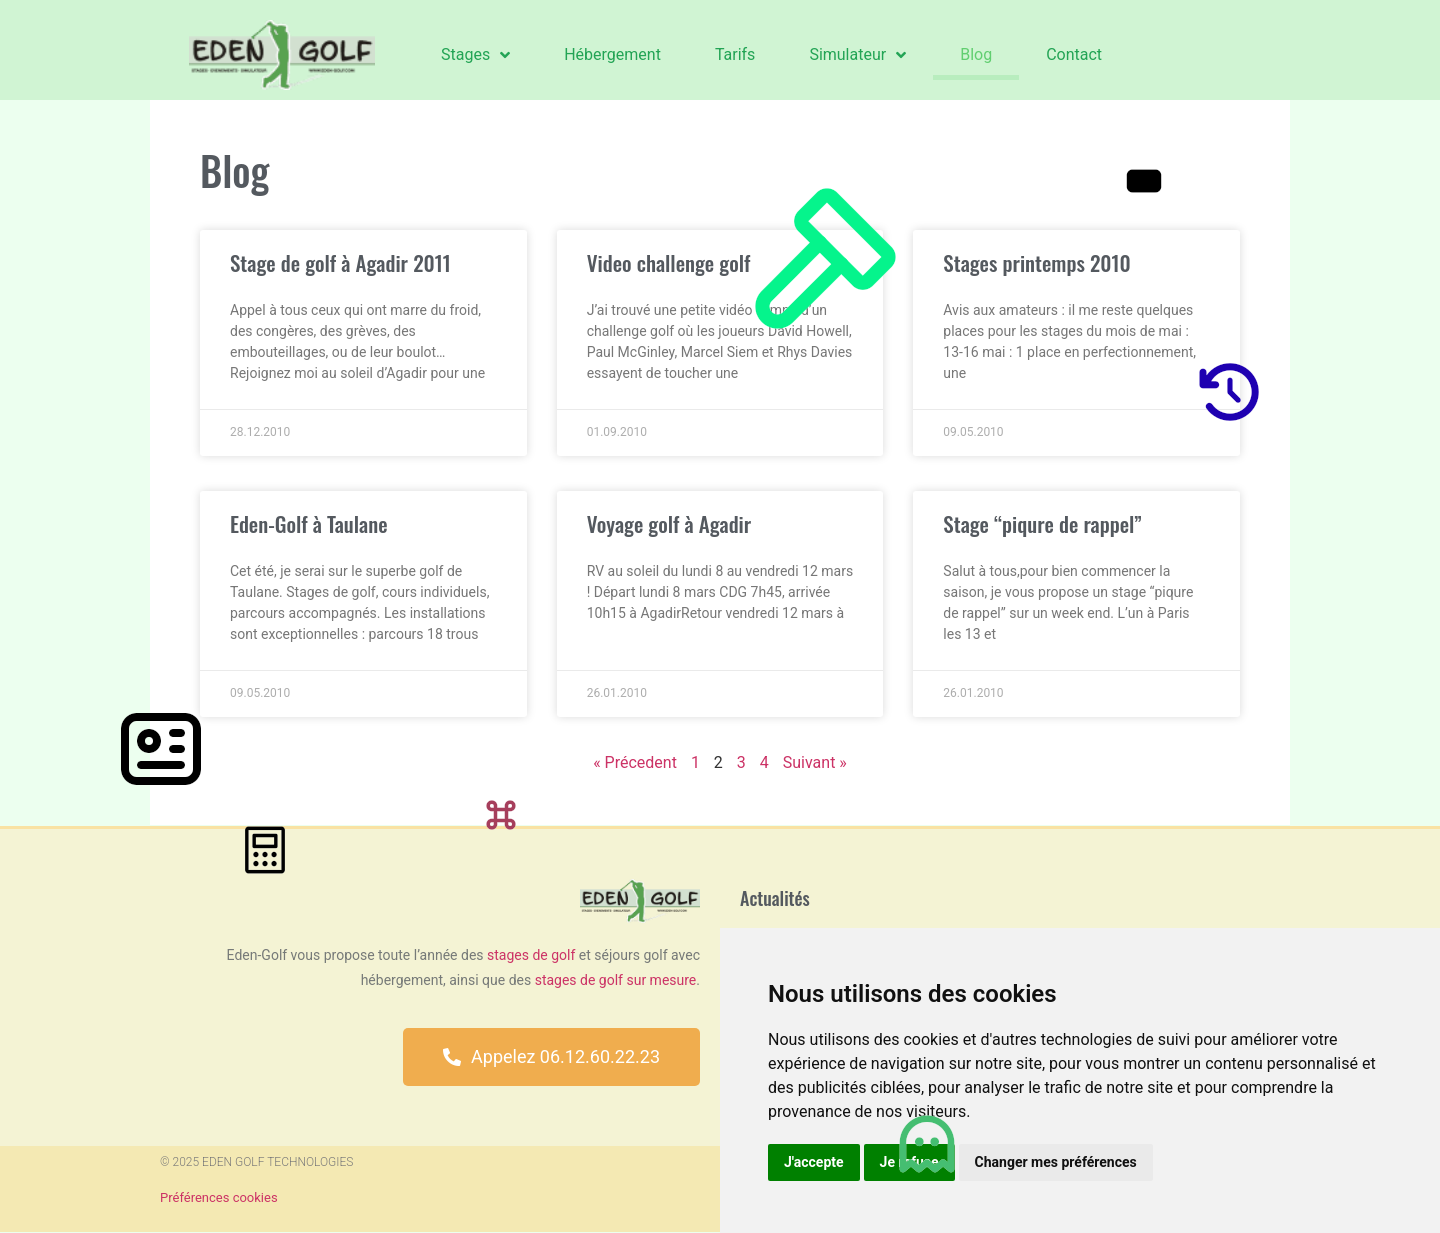 The image size is (1440, 1233). I want to click on execute a keyboard shortcut or command, so click(501, 815).